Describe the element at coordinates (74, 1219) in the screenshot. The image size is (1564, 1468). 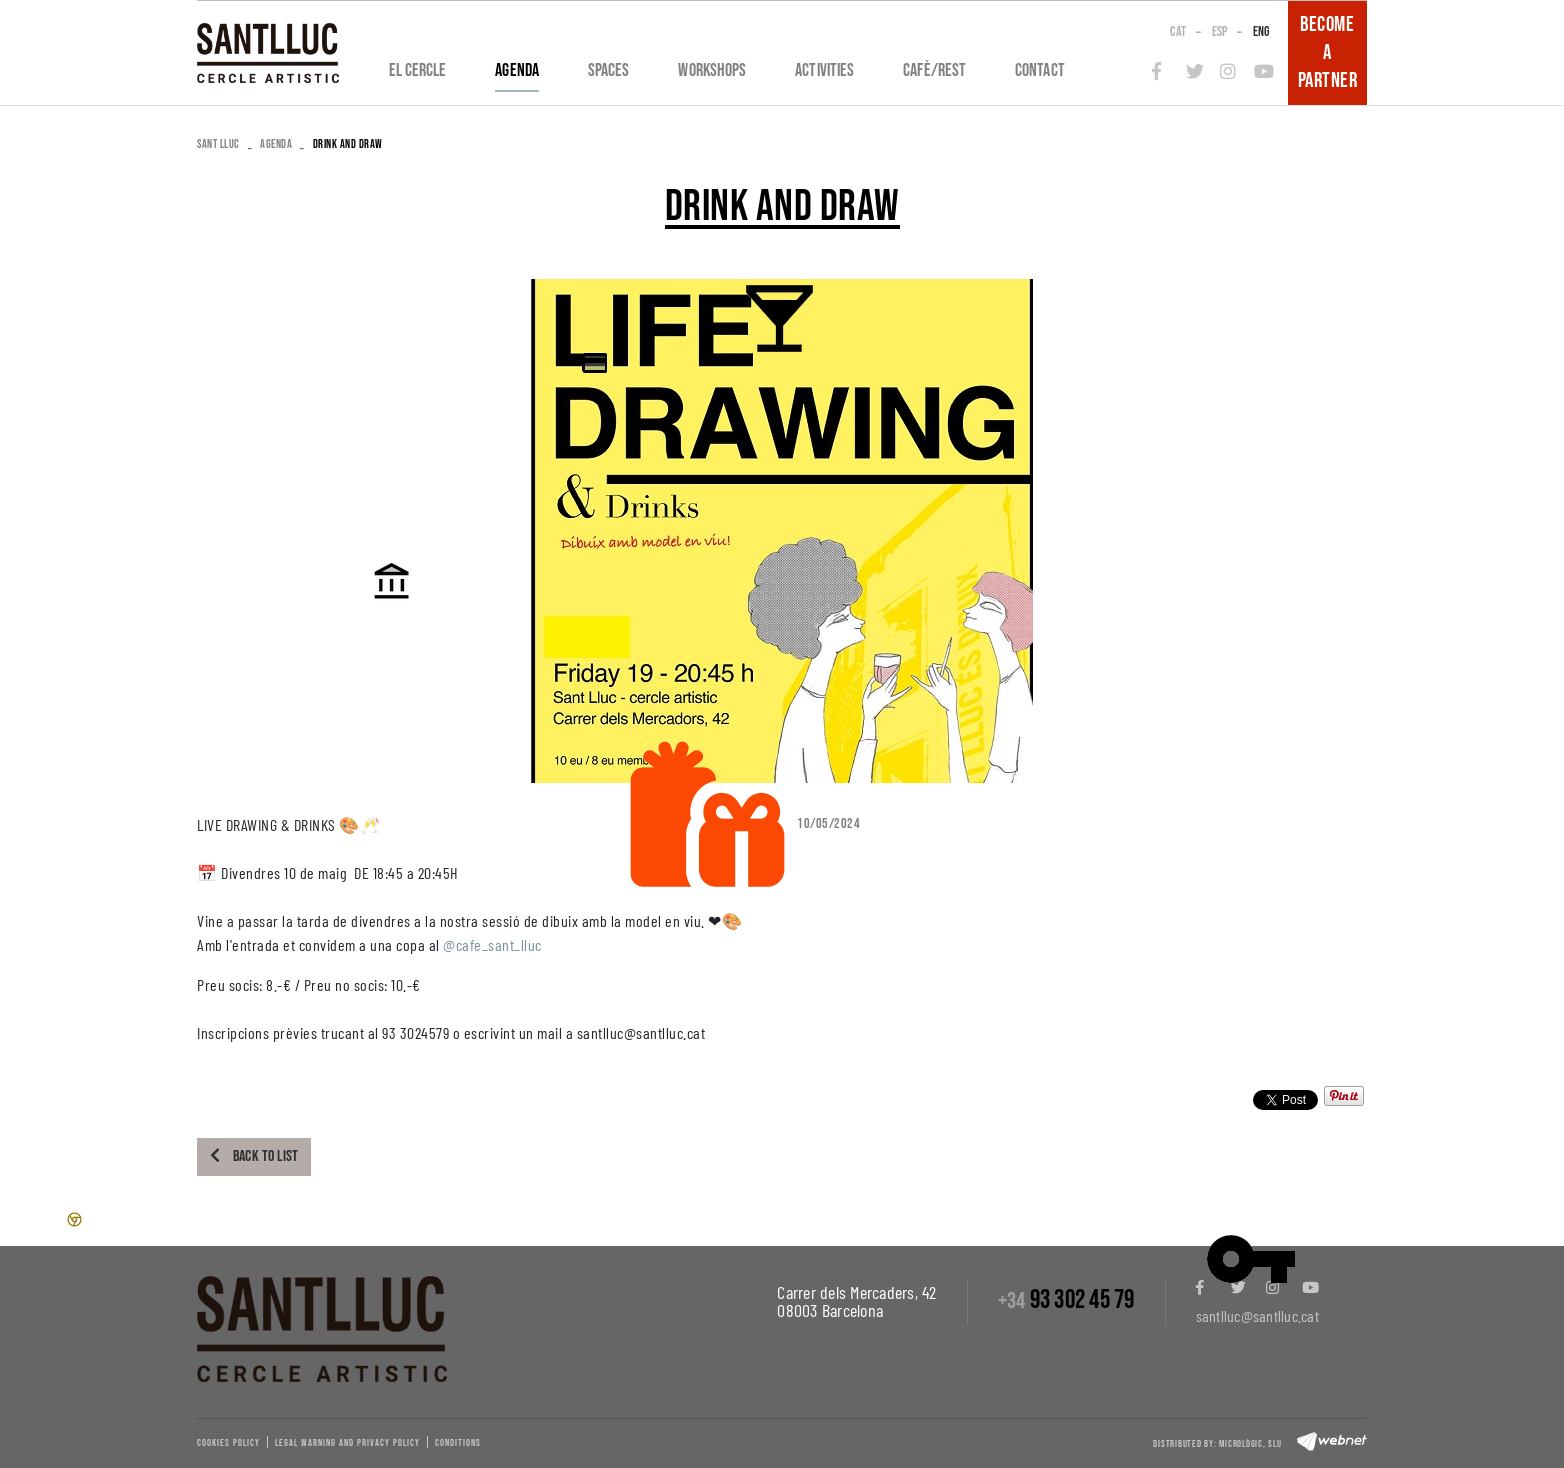
I see `open link in Google Chrome` at that location.